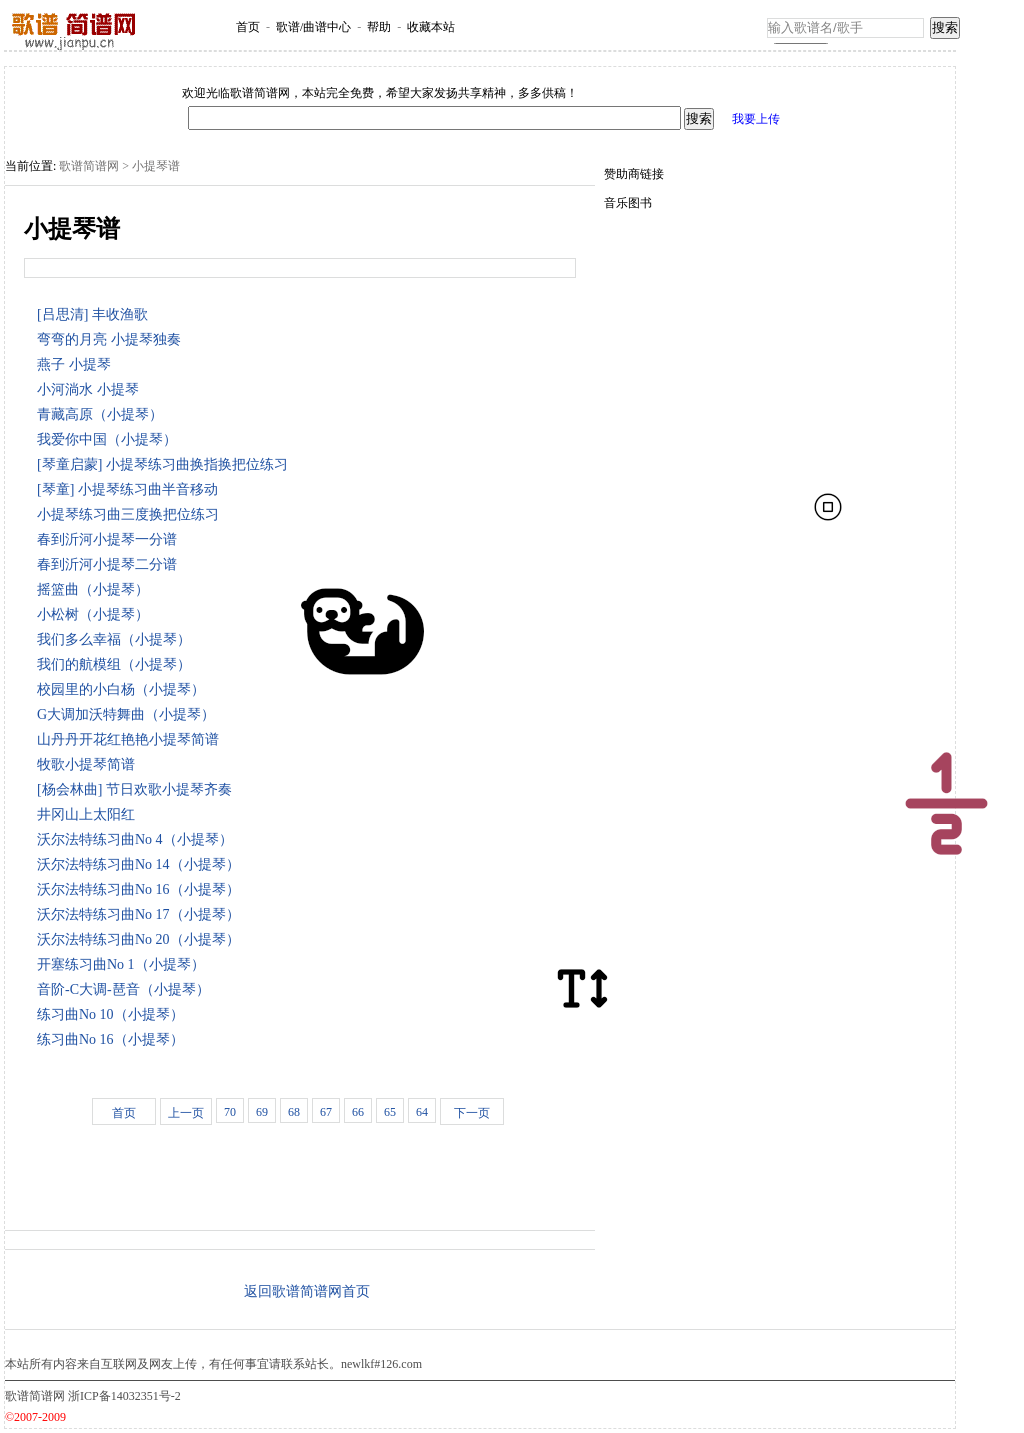  What do you see at coordinates (828, 507) in the screenshot?
I see `stop media playback` at bounding box center [828, 507].